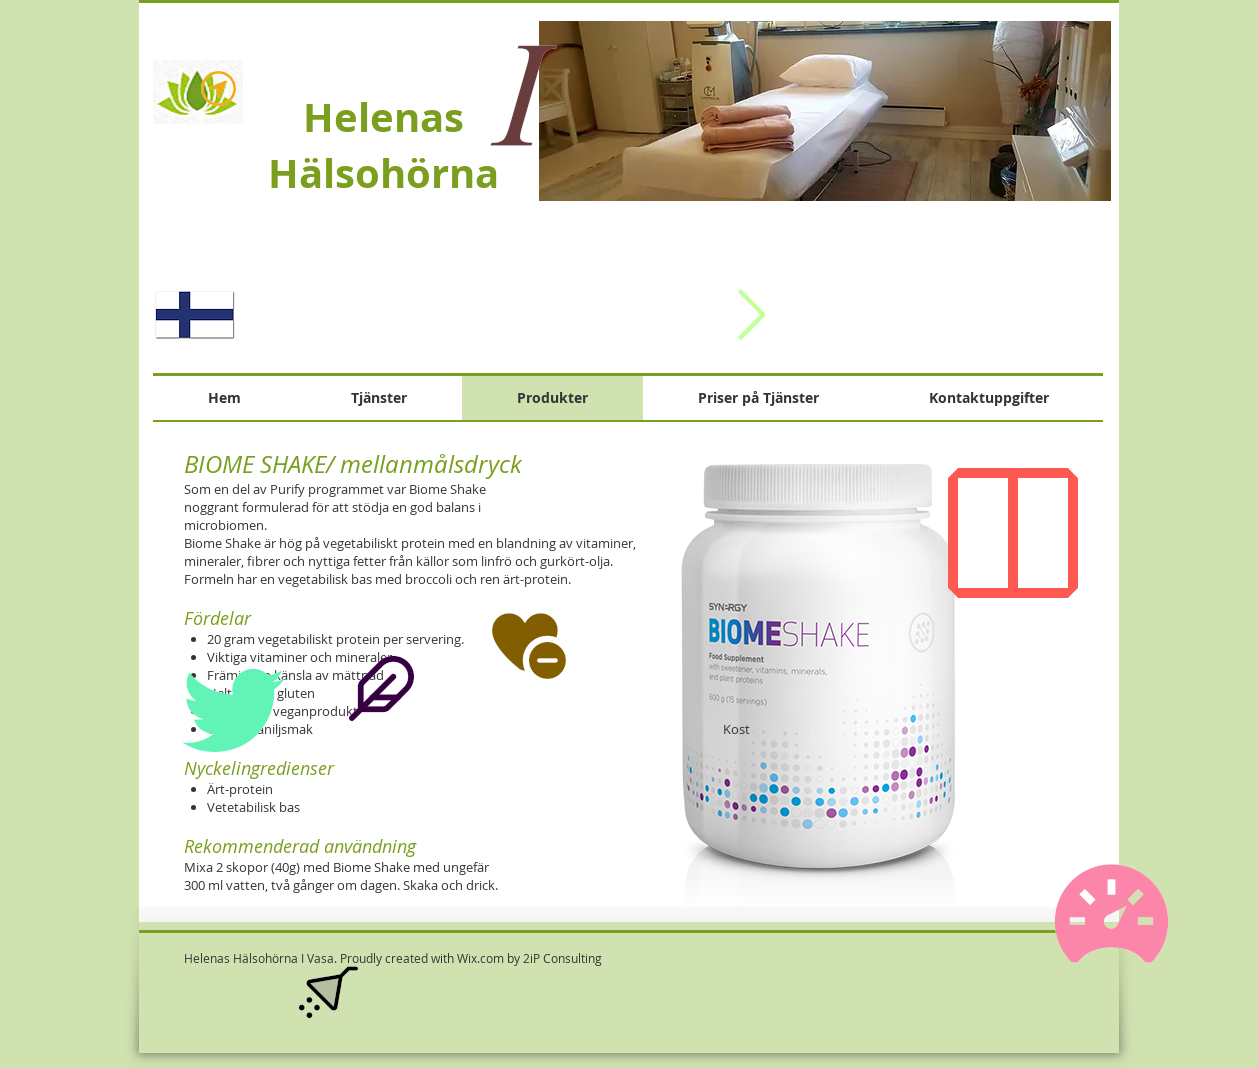 The width and height of the screenshot is (1258, 1068). I want to click on navigate to the next item or page, so click(749, 314).